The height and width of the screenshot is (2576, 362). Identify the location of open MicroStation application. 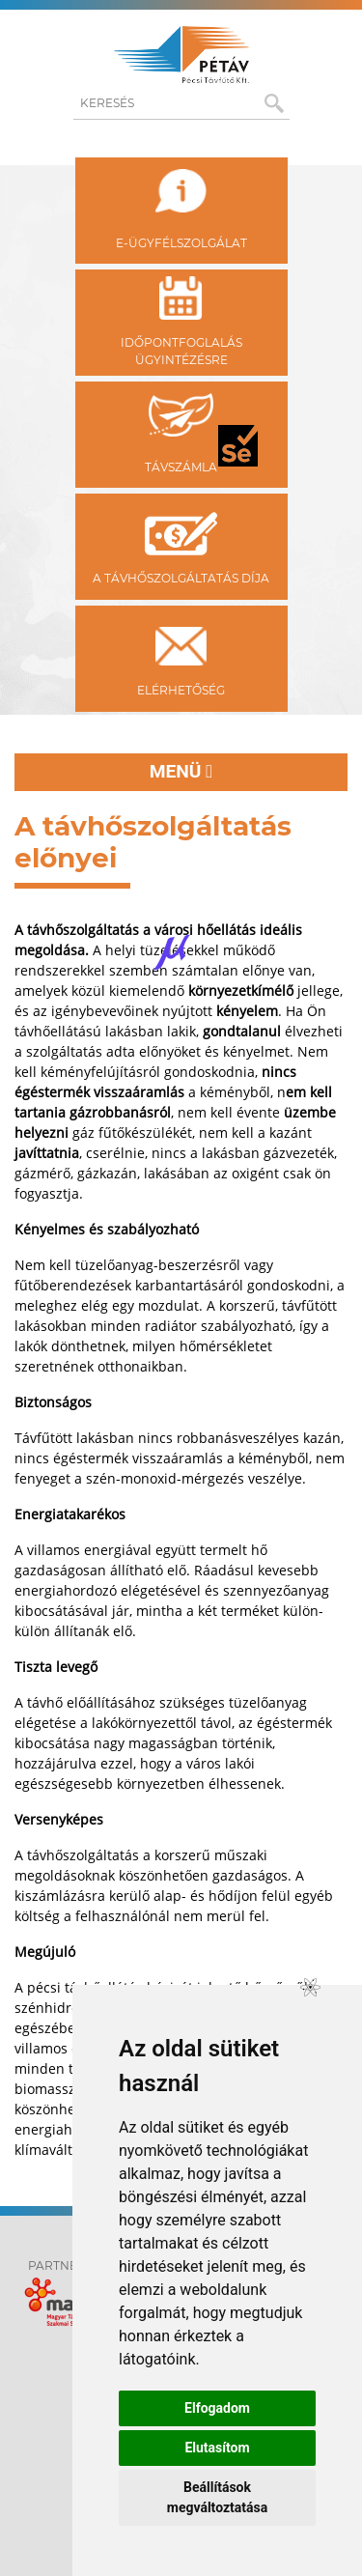
(172, 952).